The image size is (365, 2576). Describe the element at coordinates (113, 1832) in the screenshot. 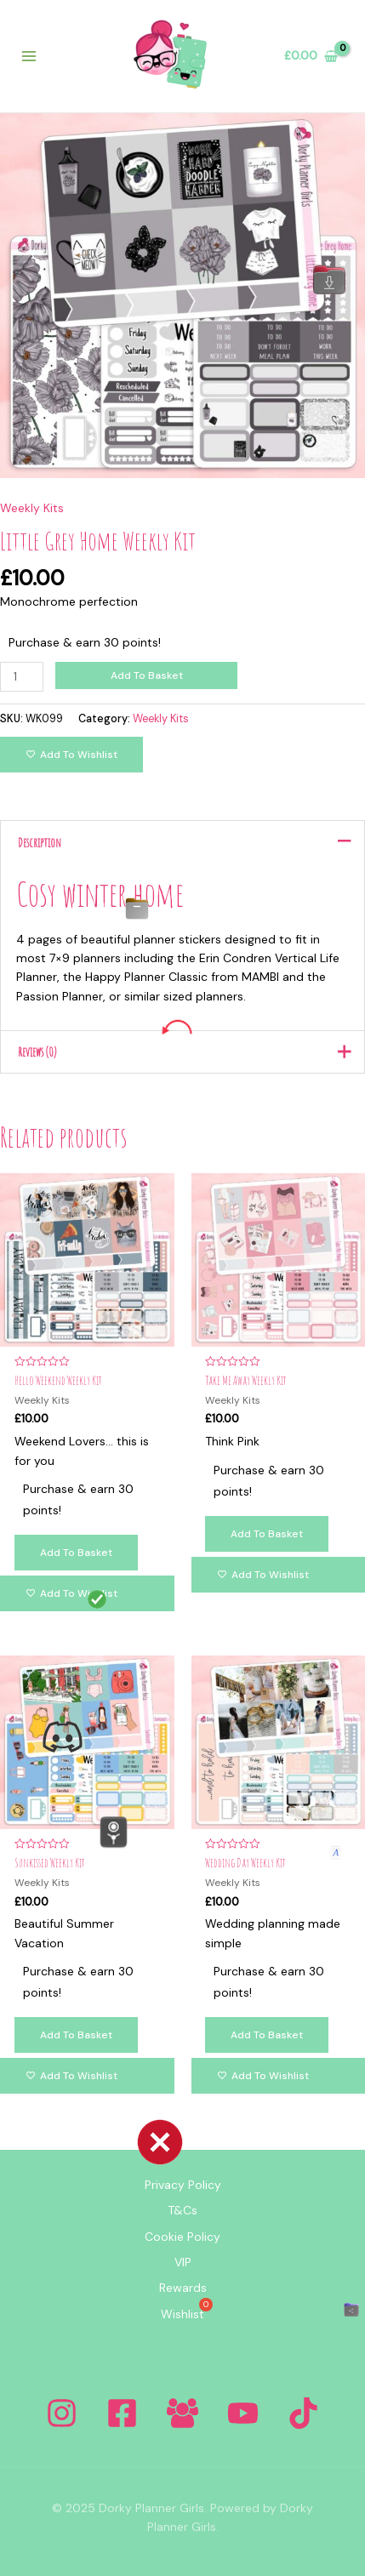

I see `open the backups application` at that location.